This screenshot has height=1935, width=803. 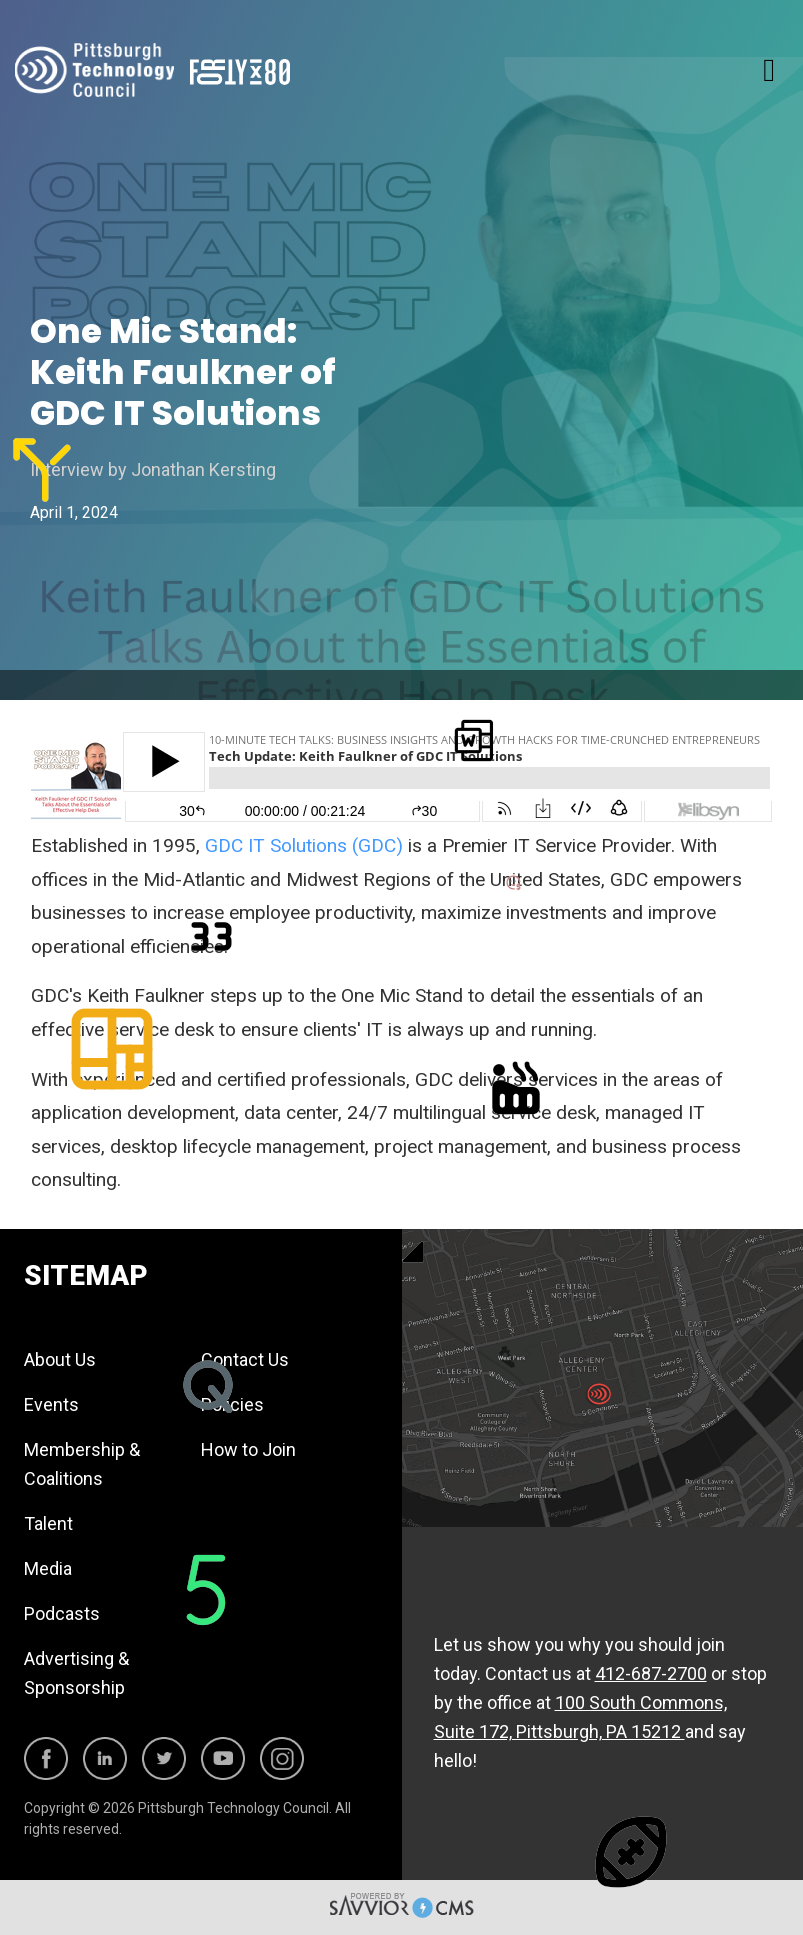 What do you see at coordinates (516, 1087) in the screenshot?
I see `view spa or hot tub amenities` at bounding box center [516, 1087].